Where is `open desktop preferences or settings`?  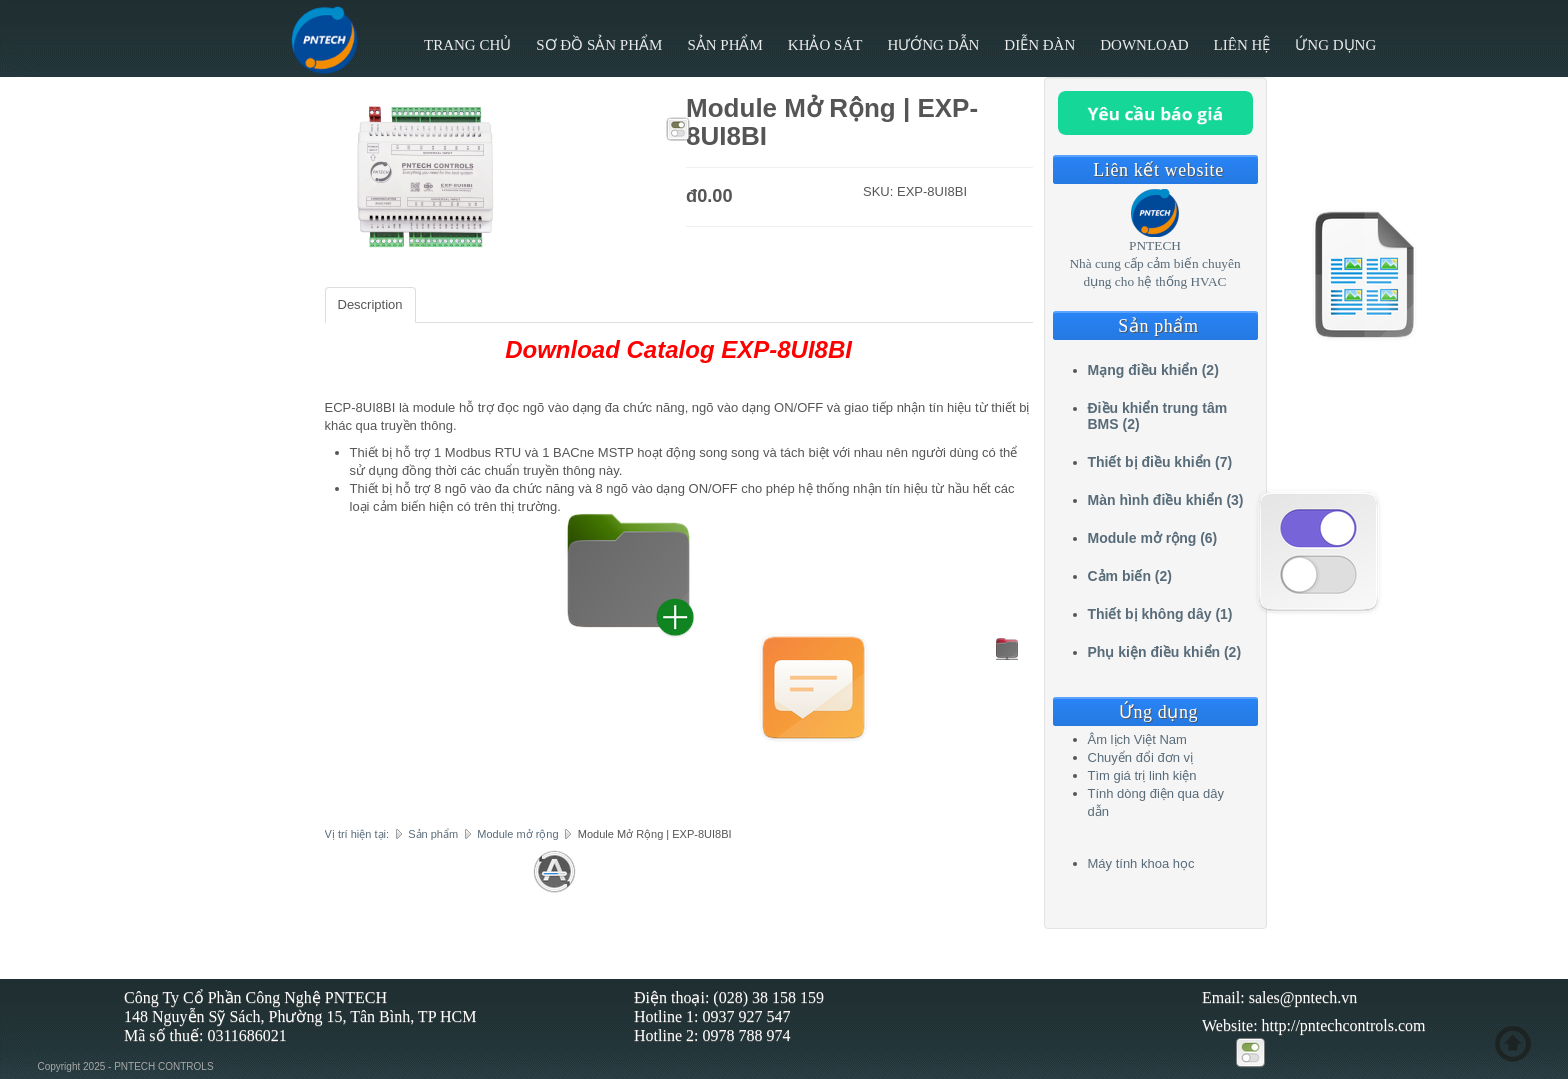
open desktop preferences or settings is located at coordinates (1250, 1052).